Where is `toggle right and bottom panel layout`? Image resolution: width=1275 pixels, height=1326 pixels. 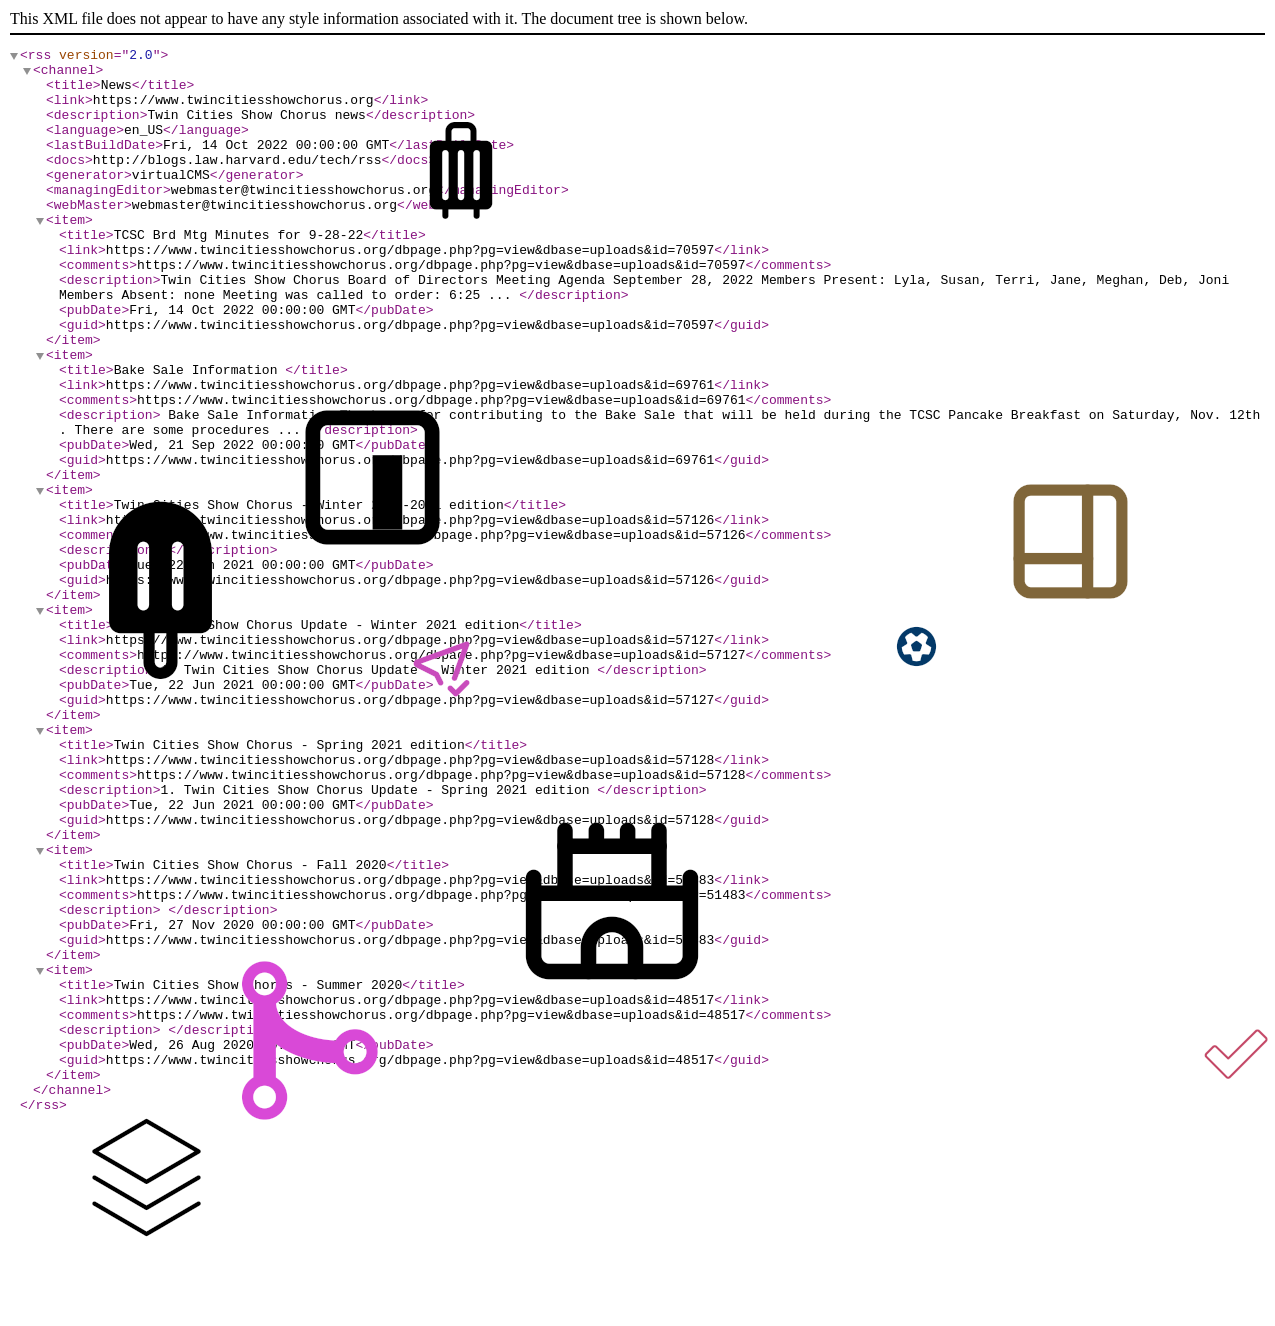
toggle right and bottom panel layout is located at coordinates (1070, 541).